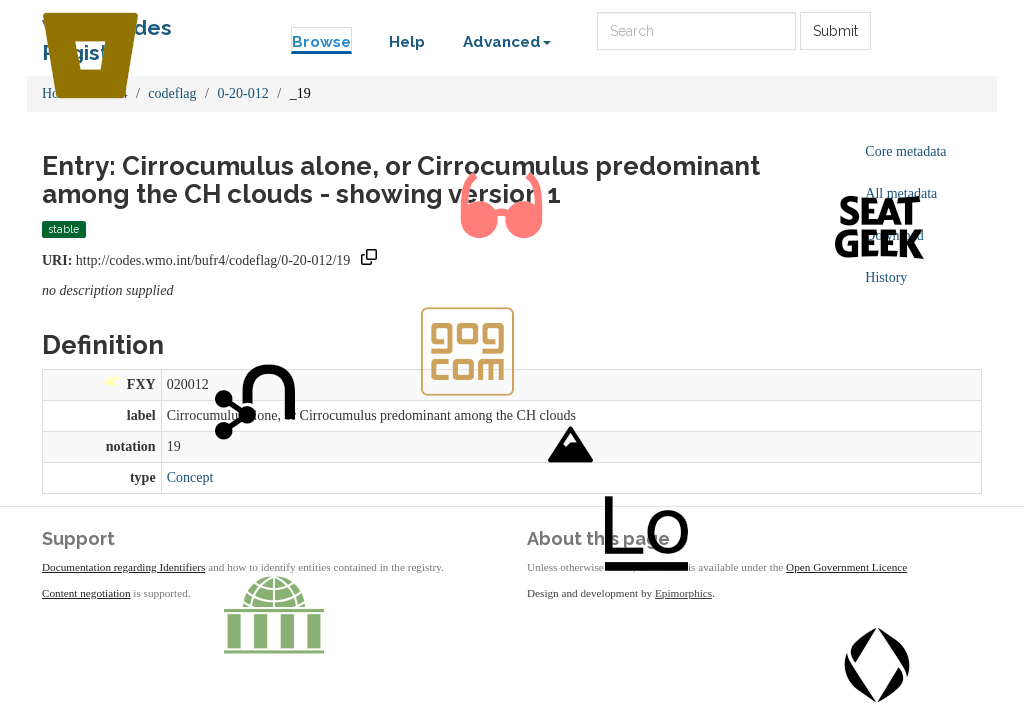 This screenshot has width=1024, height=720. What do you see at coordinates (501, 208) in the screenshot?
I see `enable reading mode or accessibility features` at bounding box center [501, 208].